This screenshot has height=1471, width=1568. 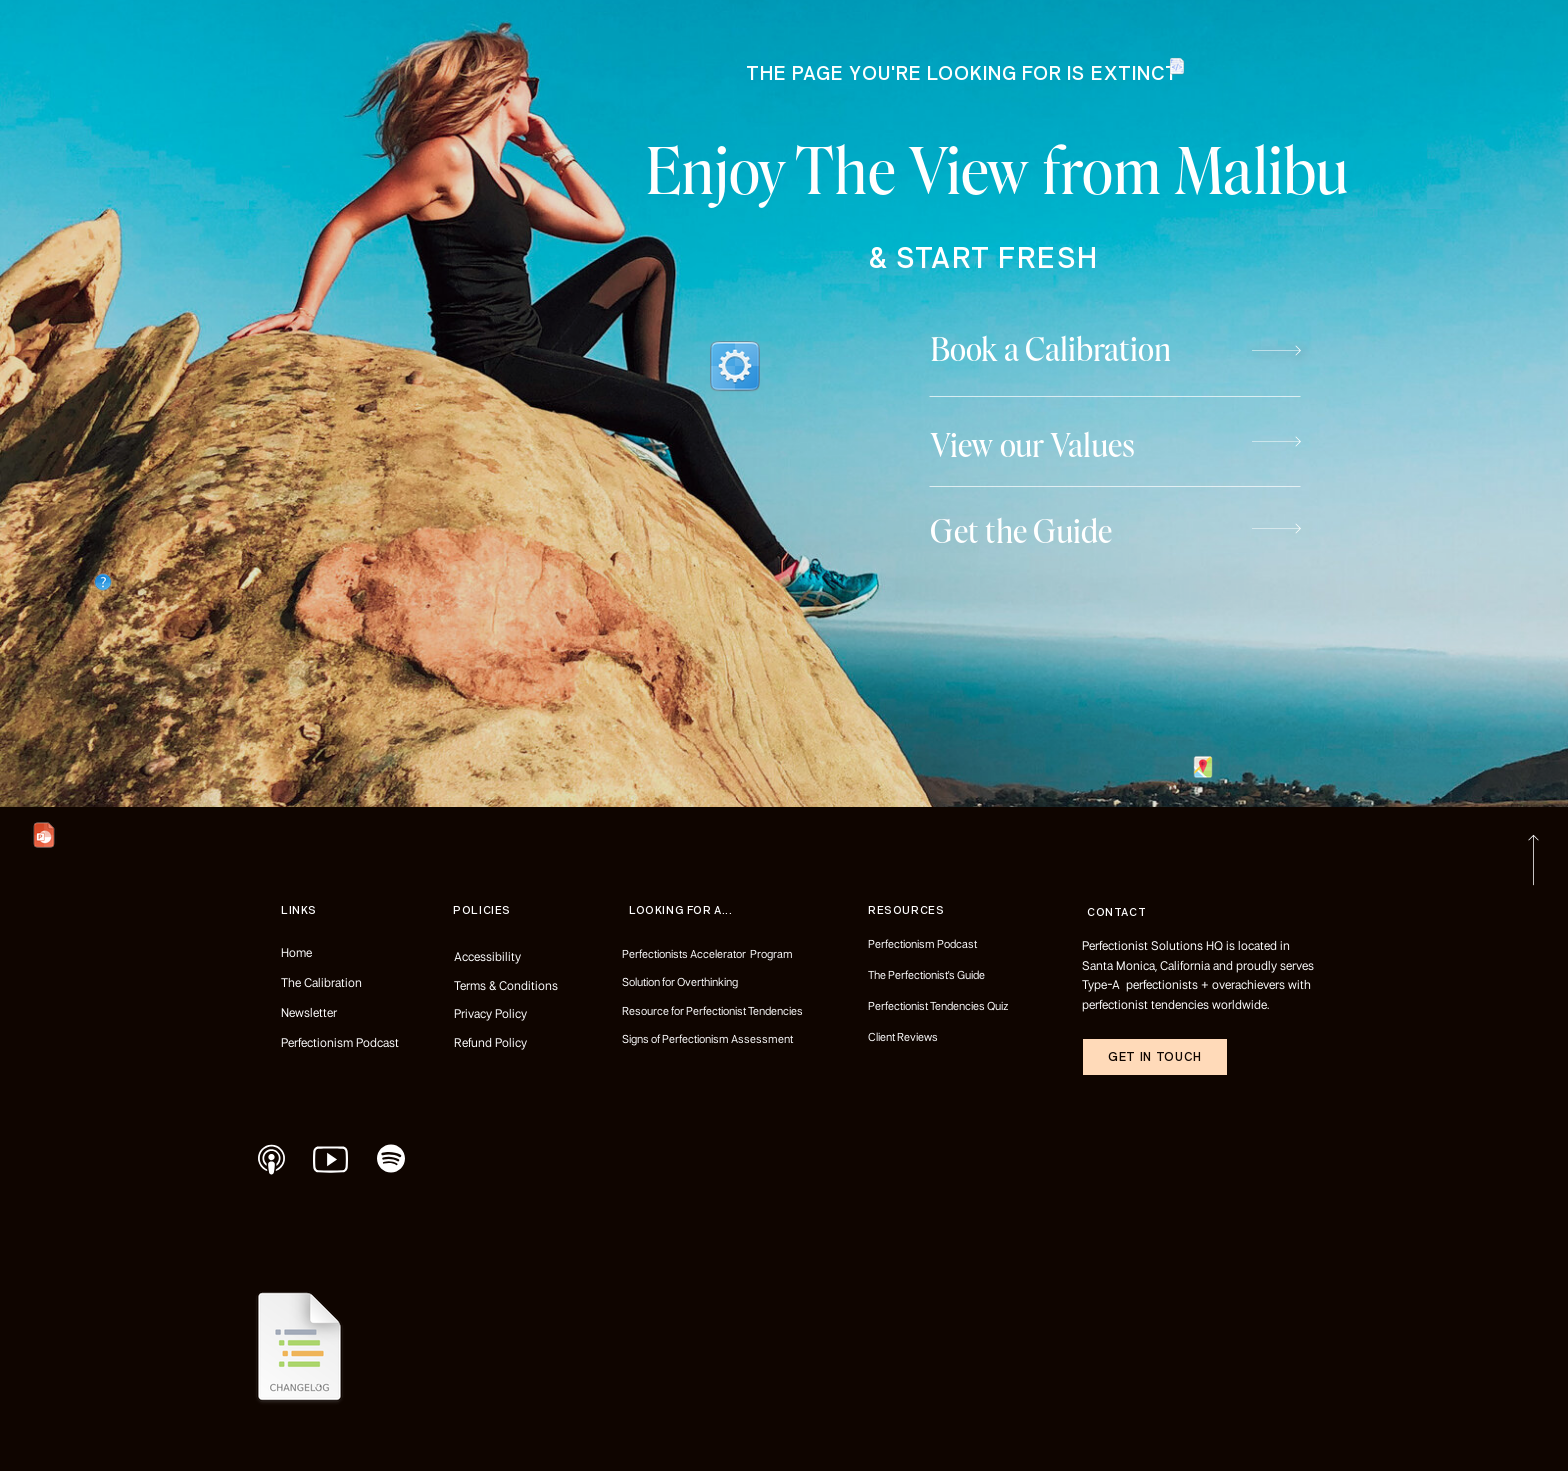 What do you see at coordinates (299, 1348) in the screenshot?
I see `changelog text file` at bounding box center [299, 1348].